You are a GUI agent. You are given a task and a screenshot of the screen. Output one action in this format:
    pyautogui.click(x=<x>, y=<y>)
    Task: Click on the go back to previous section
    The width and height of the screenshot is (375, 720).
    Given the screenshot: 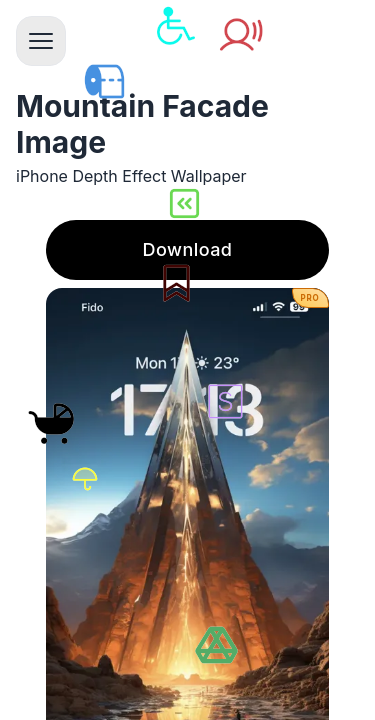 What is the action you would take?
    pyautogui.click(x=184, y=203)
    